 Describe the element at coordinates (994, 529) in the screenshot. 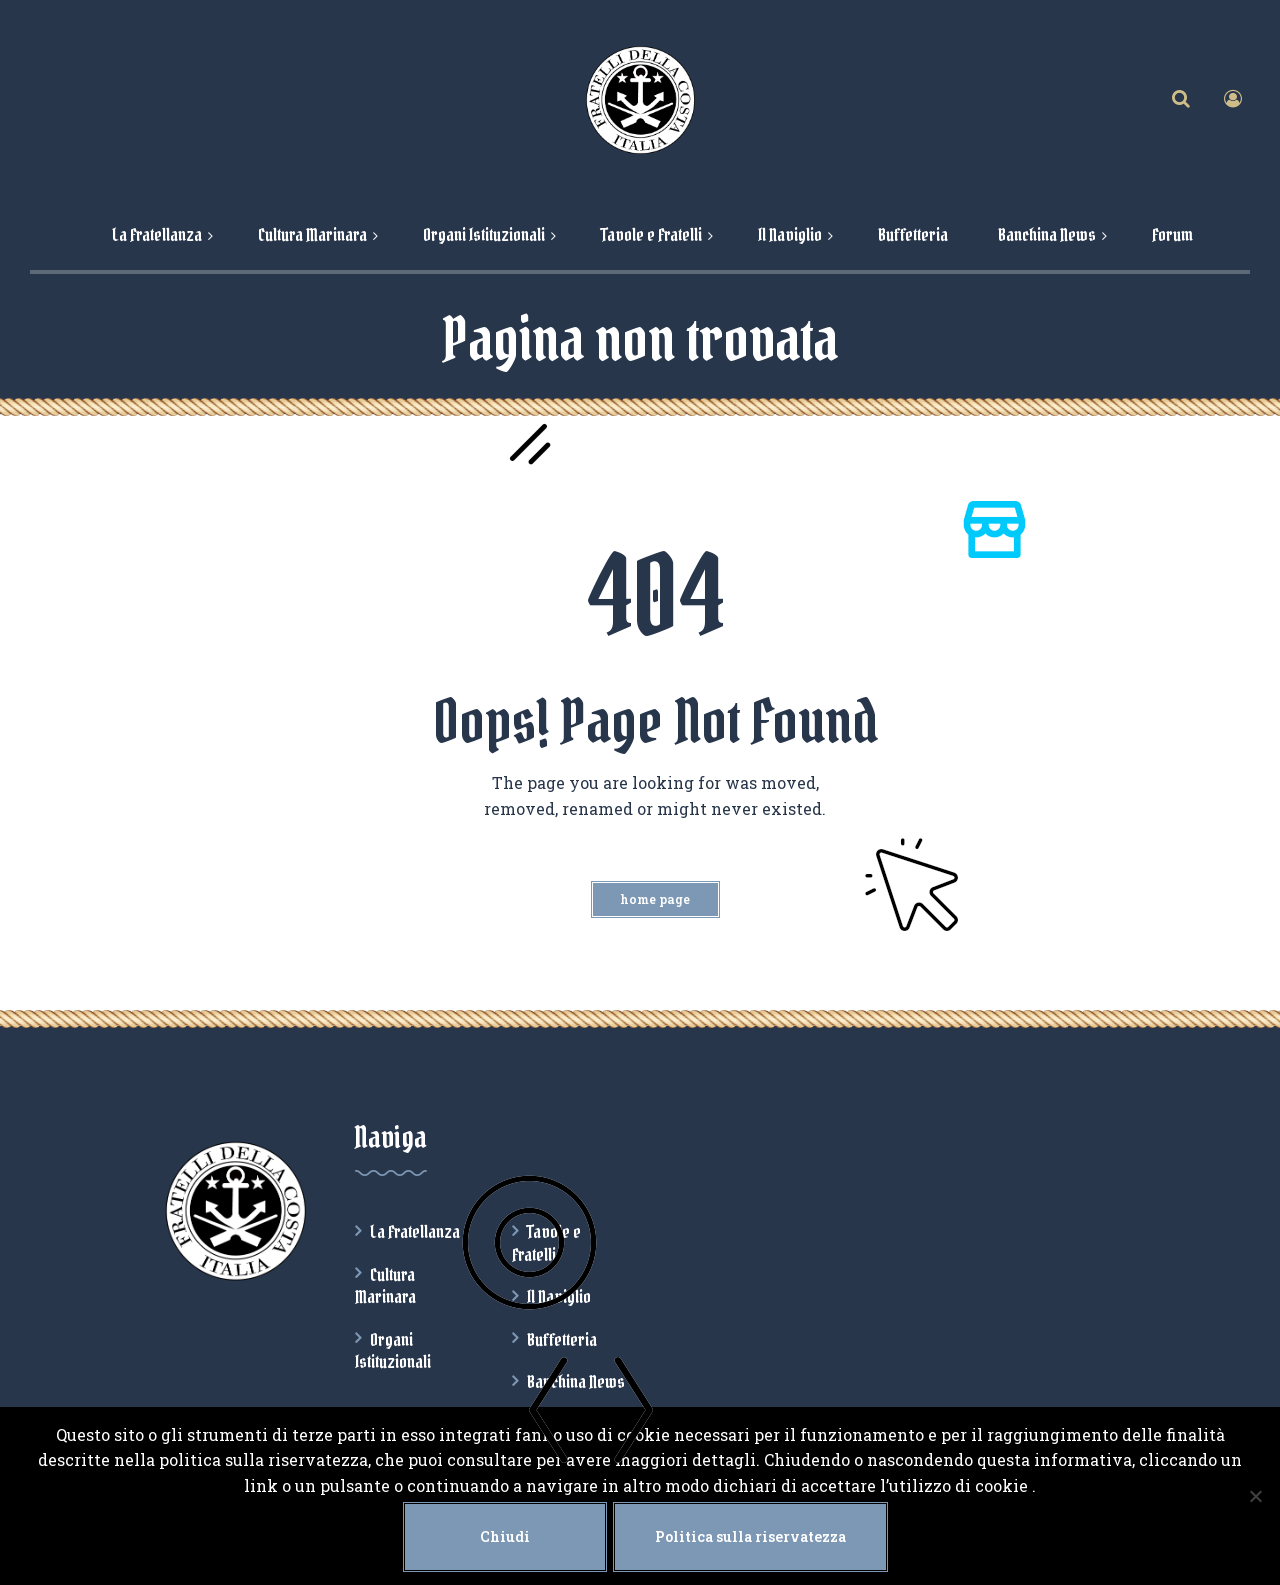

I see `access the online store or marketplace` at that location.